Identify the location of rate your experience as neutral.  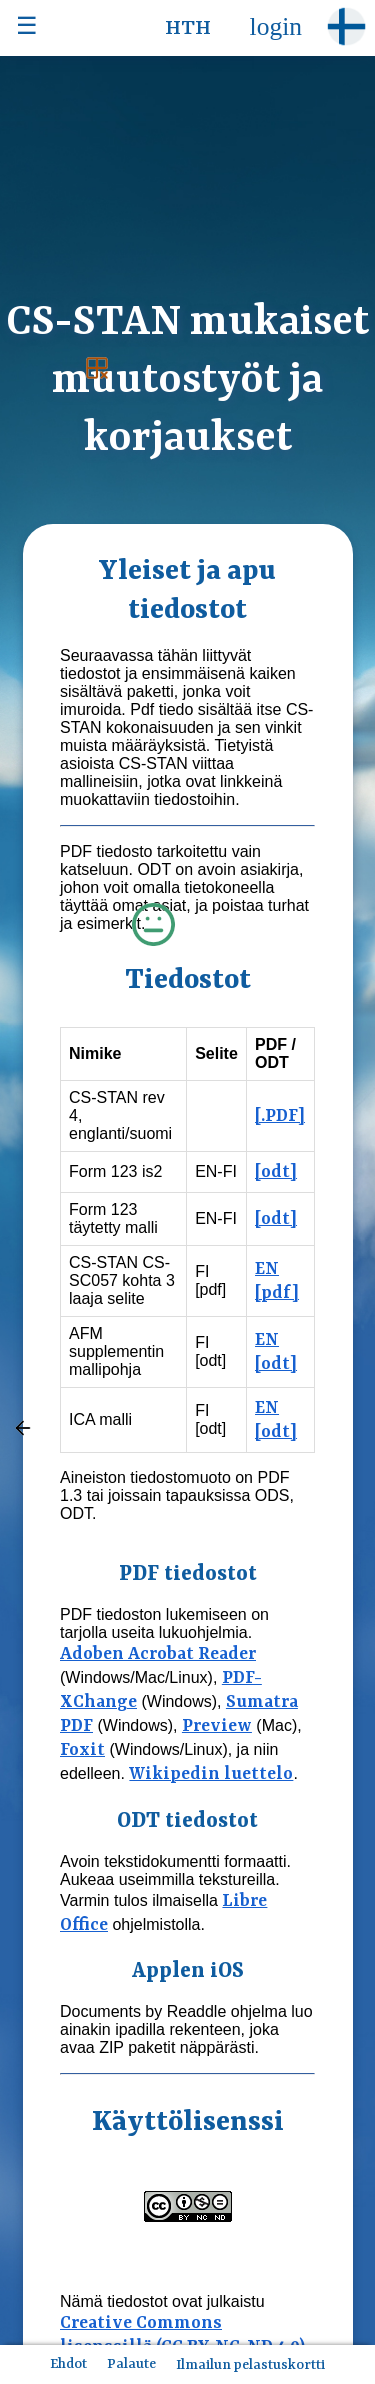
(153, 924).